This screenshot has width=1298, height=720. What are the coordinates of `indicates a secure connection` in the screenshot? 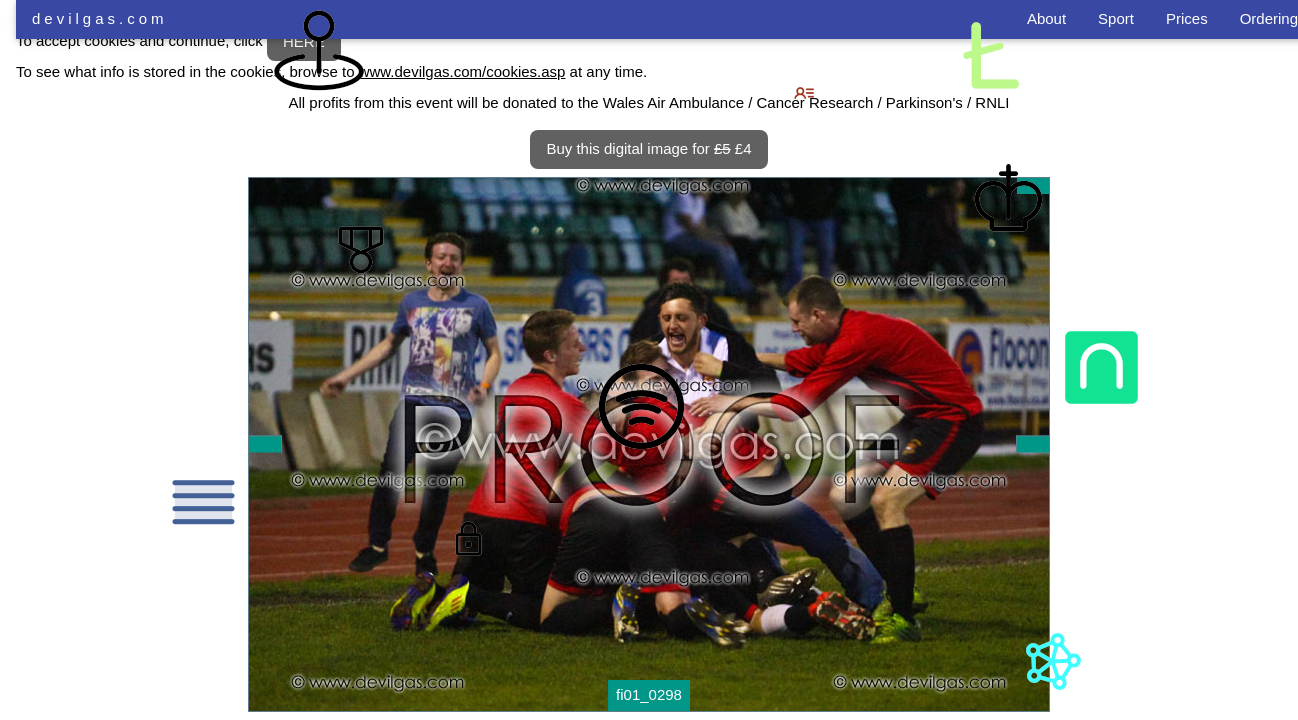 It's located at (468, 539).